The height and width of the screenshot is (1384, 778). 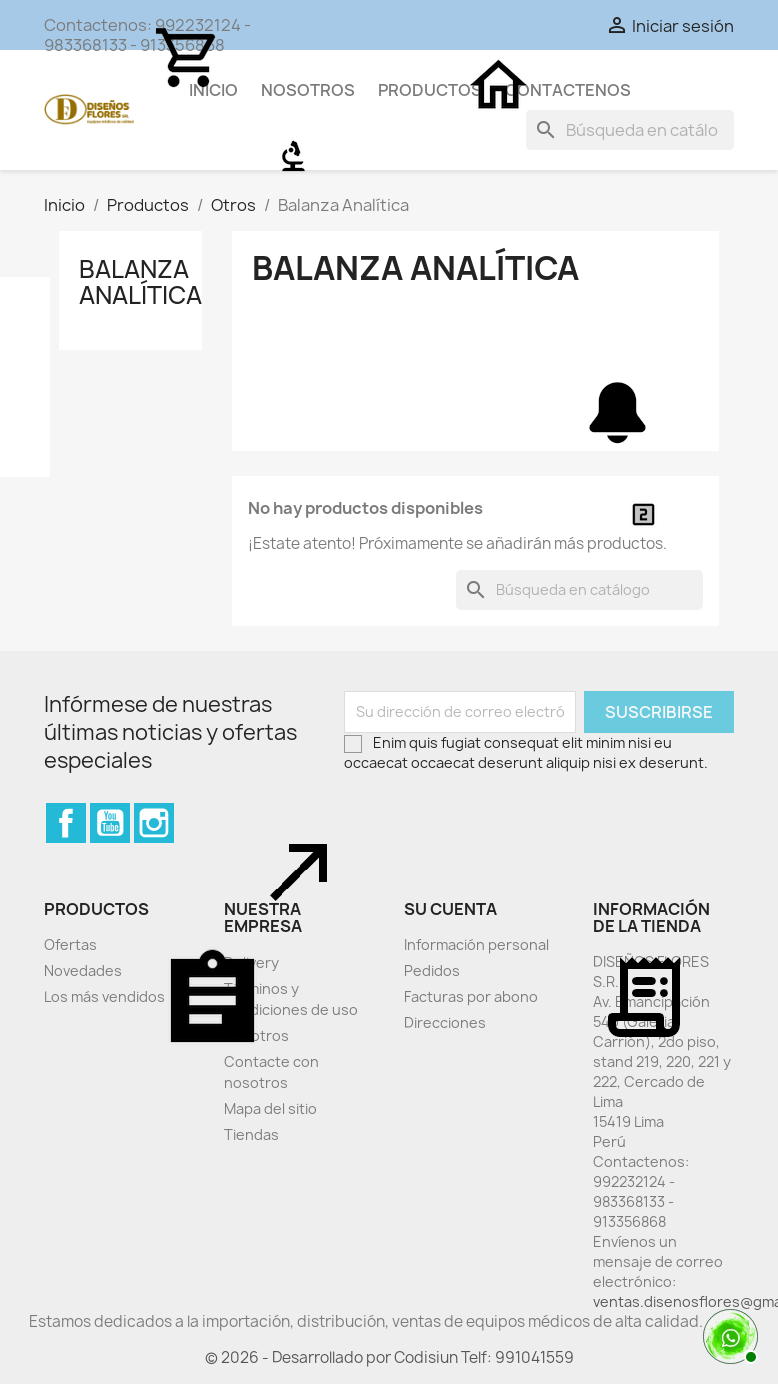 I want to click on view assignments or tasks, so click(x=212, y=1000).